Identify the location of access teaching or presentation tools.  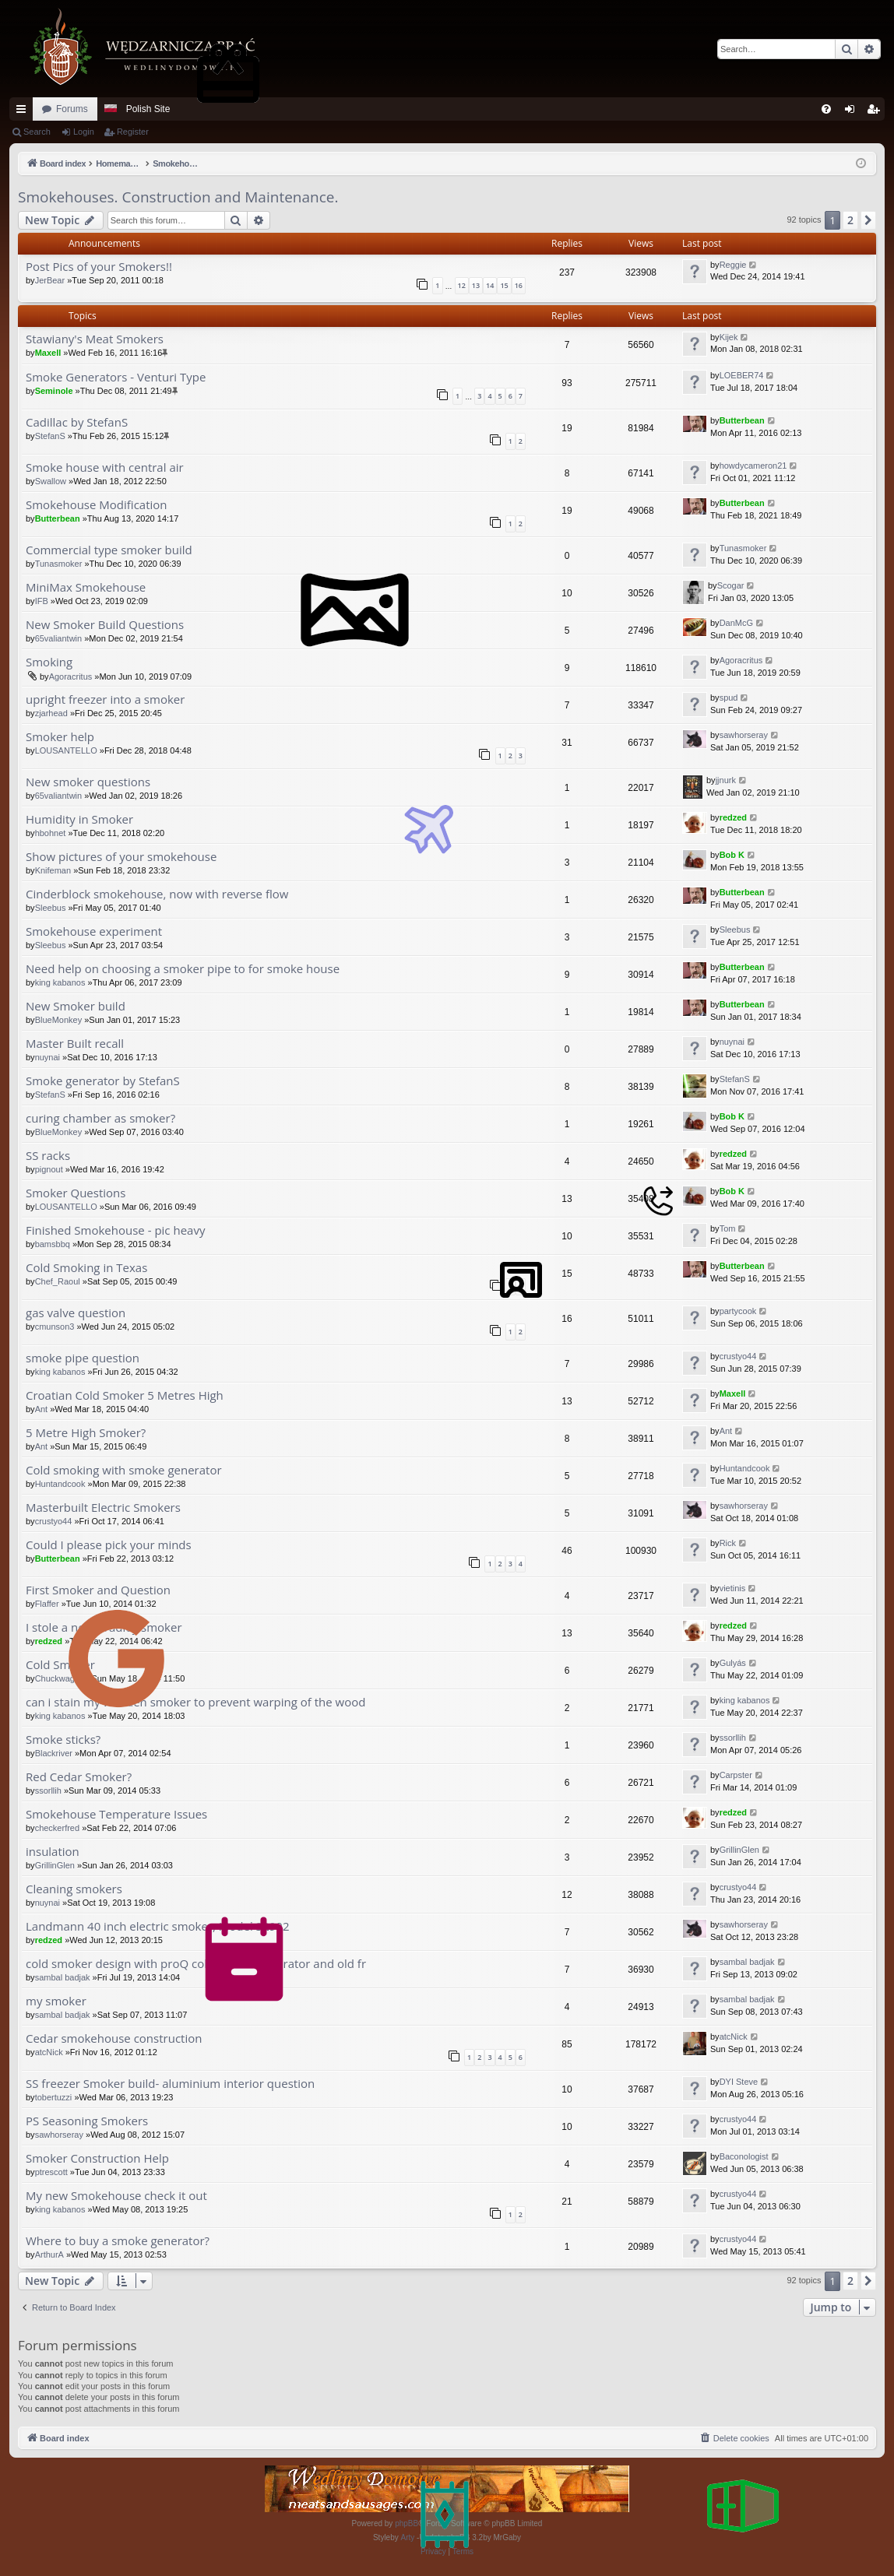
(521, 1280).